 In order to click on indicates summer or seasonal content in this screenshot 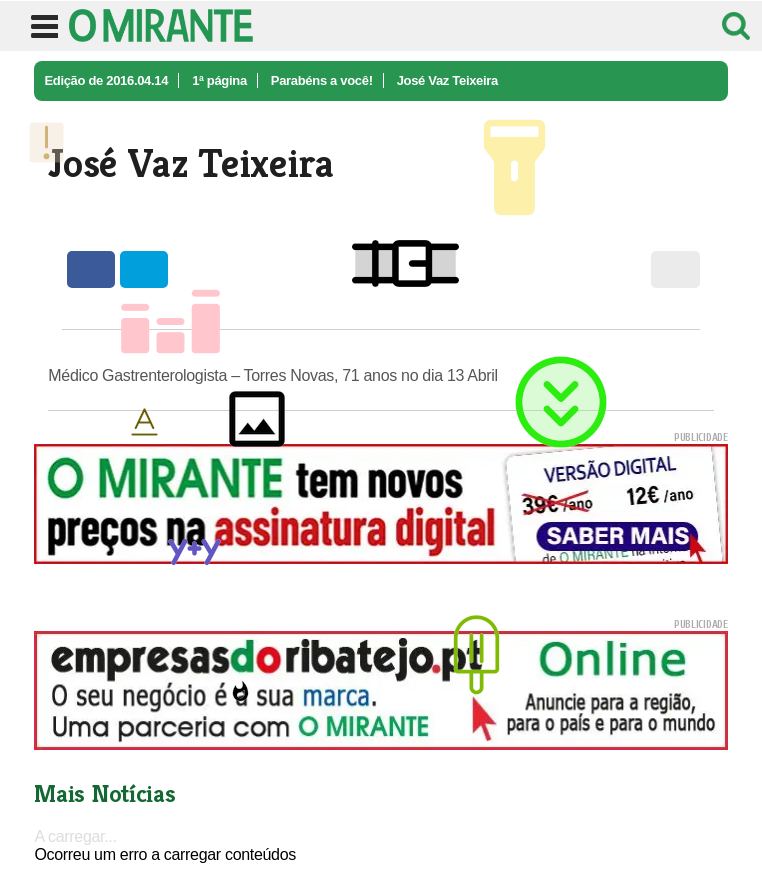, I will do `click(476, 653)`.